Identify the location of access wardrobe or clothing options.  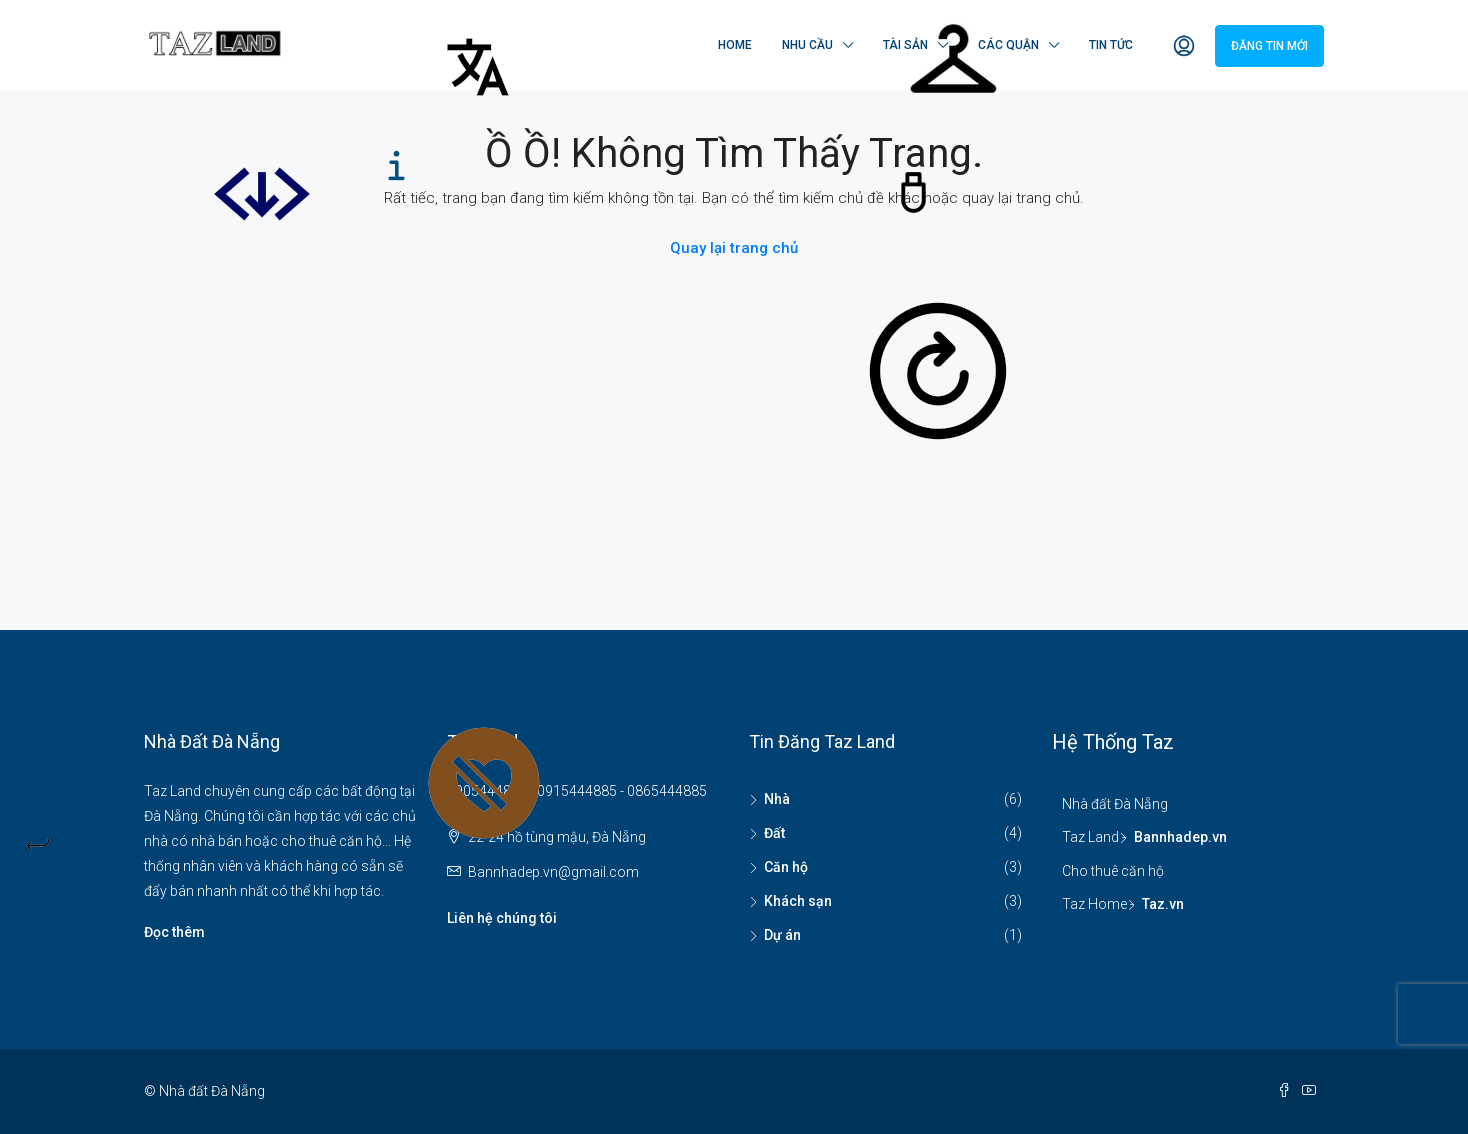
(953, 58).